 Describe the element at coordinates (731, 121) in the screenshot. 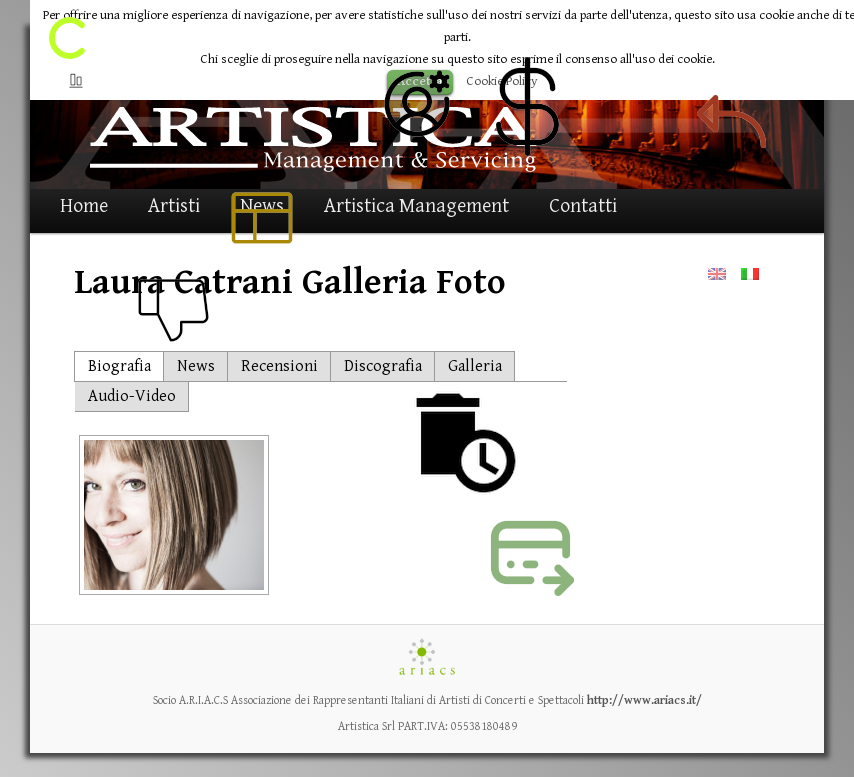

I see `reply to a message` at that location.